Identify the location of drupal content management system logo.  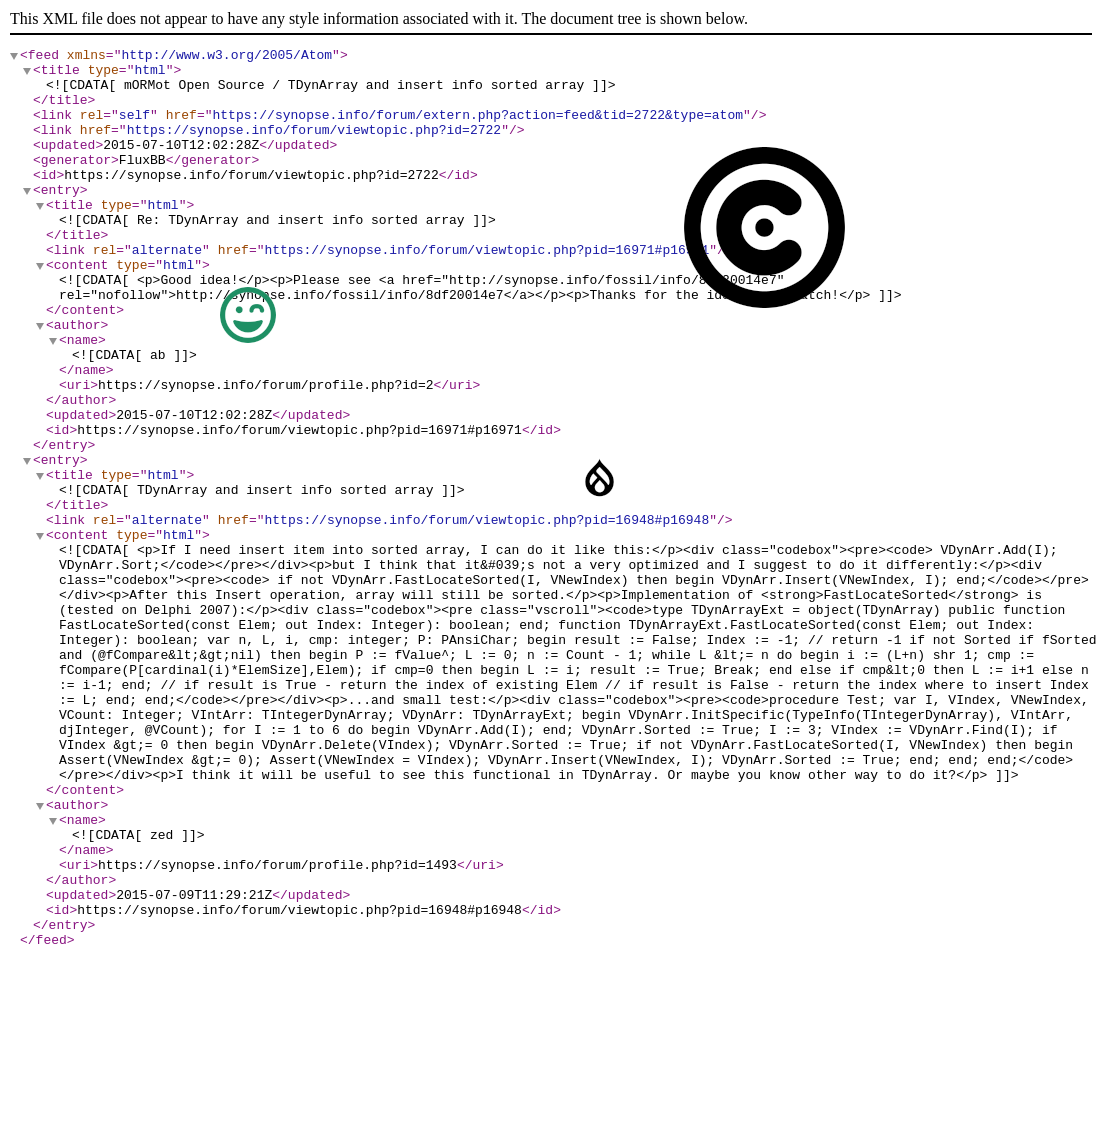
(599, 477).